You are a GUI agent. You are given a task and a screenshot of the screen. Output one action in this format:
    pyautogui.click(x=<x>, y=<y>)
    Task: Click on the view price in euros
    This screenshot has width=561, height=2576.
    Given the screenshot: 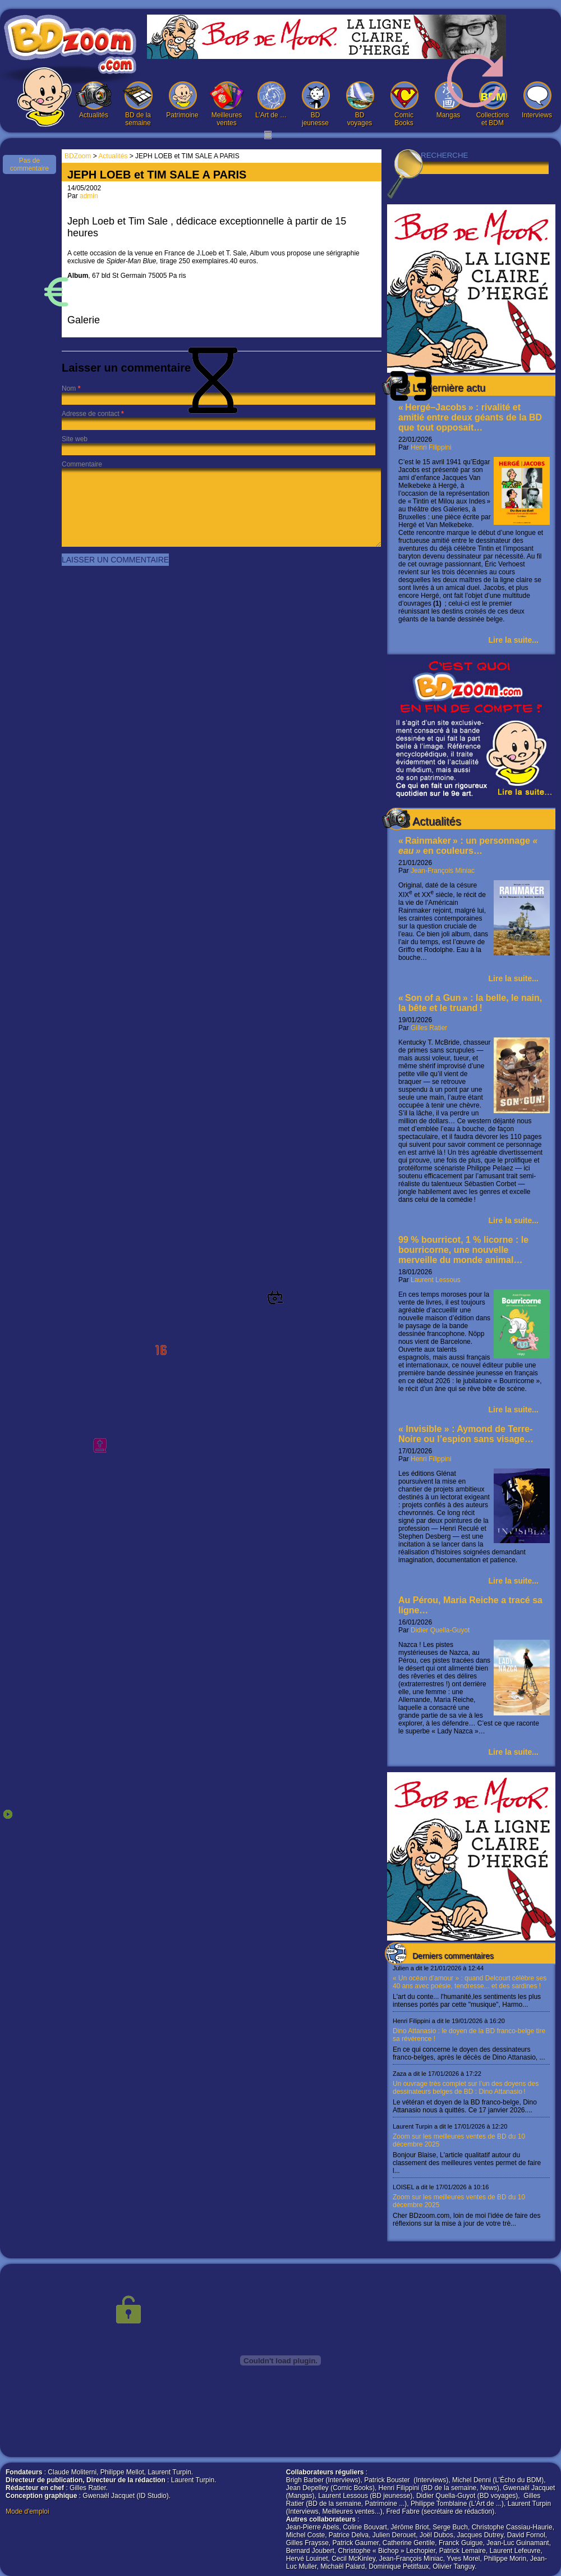 What is the action you would take?
    pyautogui.click(x=58, y=292)
    